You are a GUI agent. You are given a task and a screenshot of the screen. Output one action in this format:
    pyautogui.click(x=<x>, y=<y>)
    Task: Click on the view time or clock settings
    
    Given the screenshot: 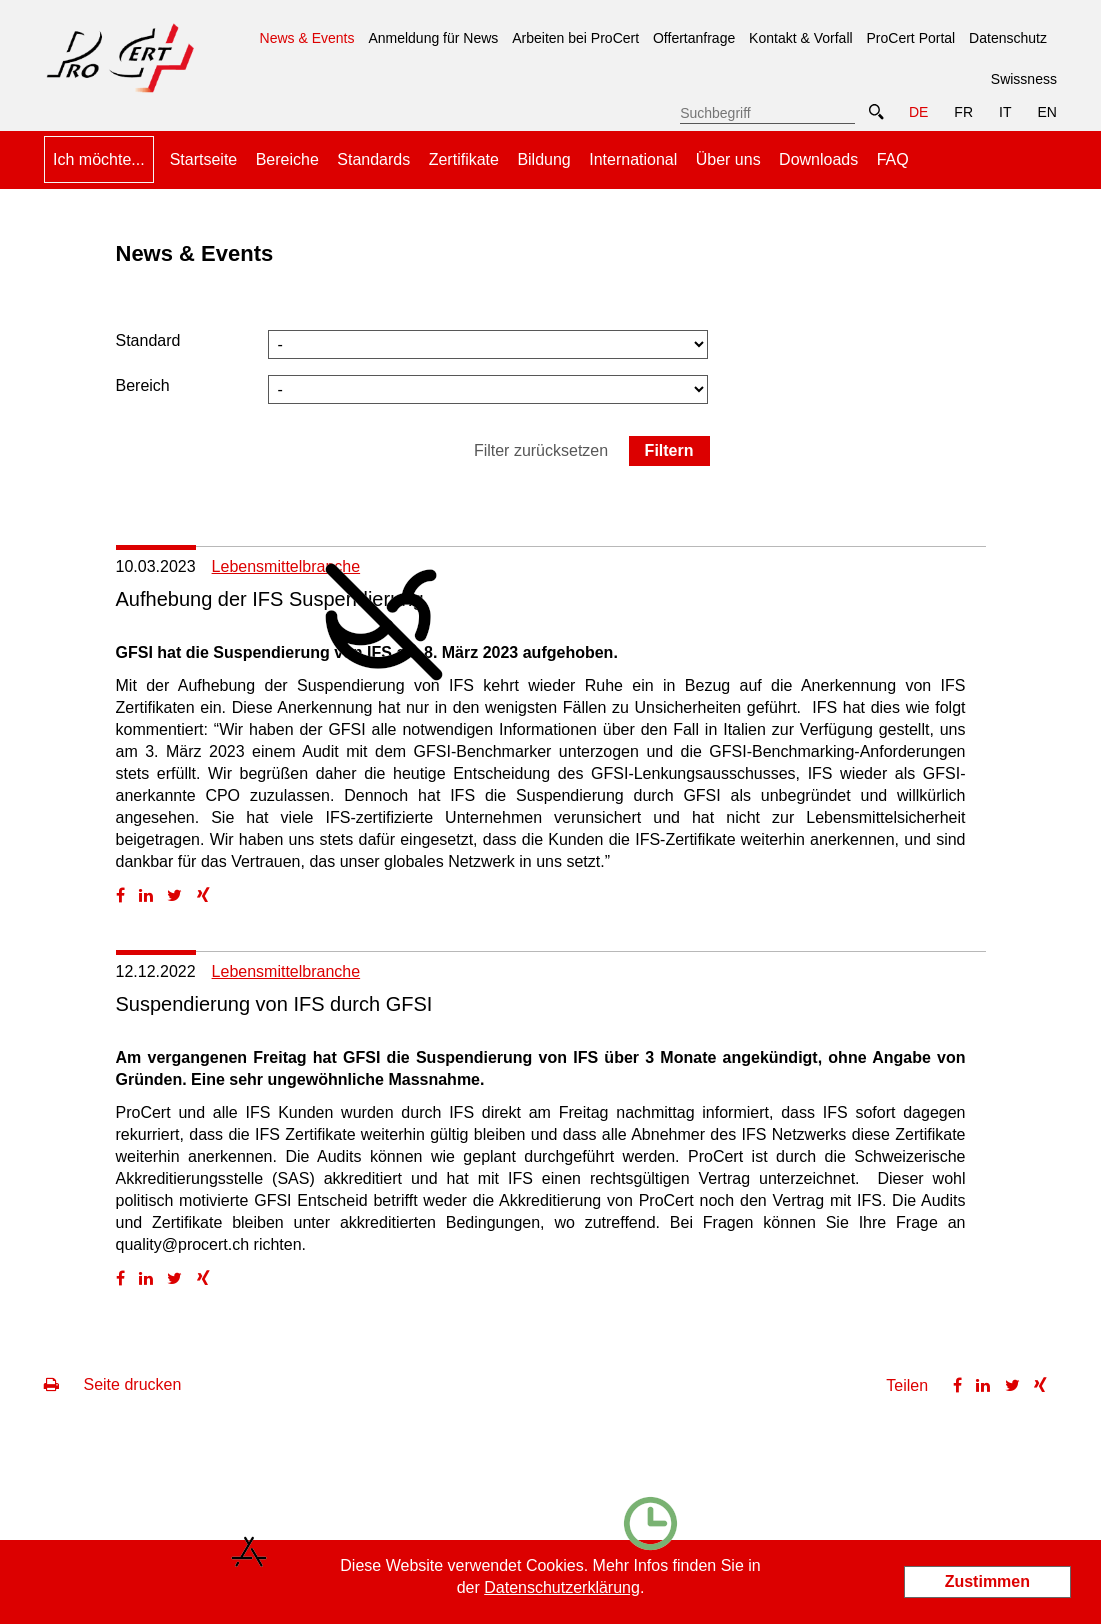 What is the action you would take?
    pyautogui.click(x=650, y=1523)
    